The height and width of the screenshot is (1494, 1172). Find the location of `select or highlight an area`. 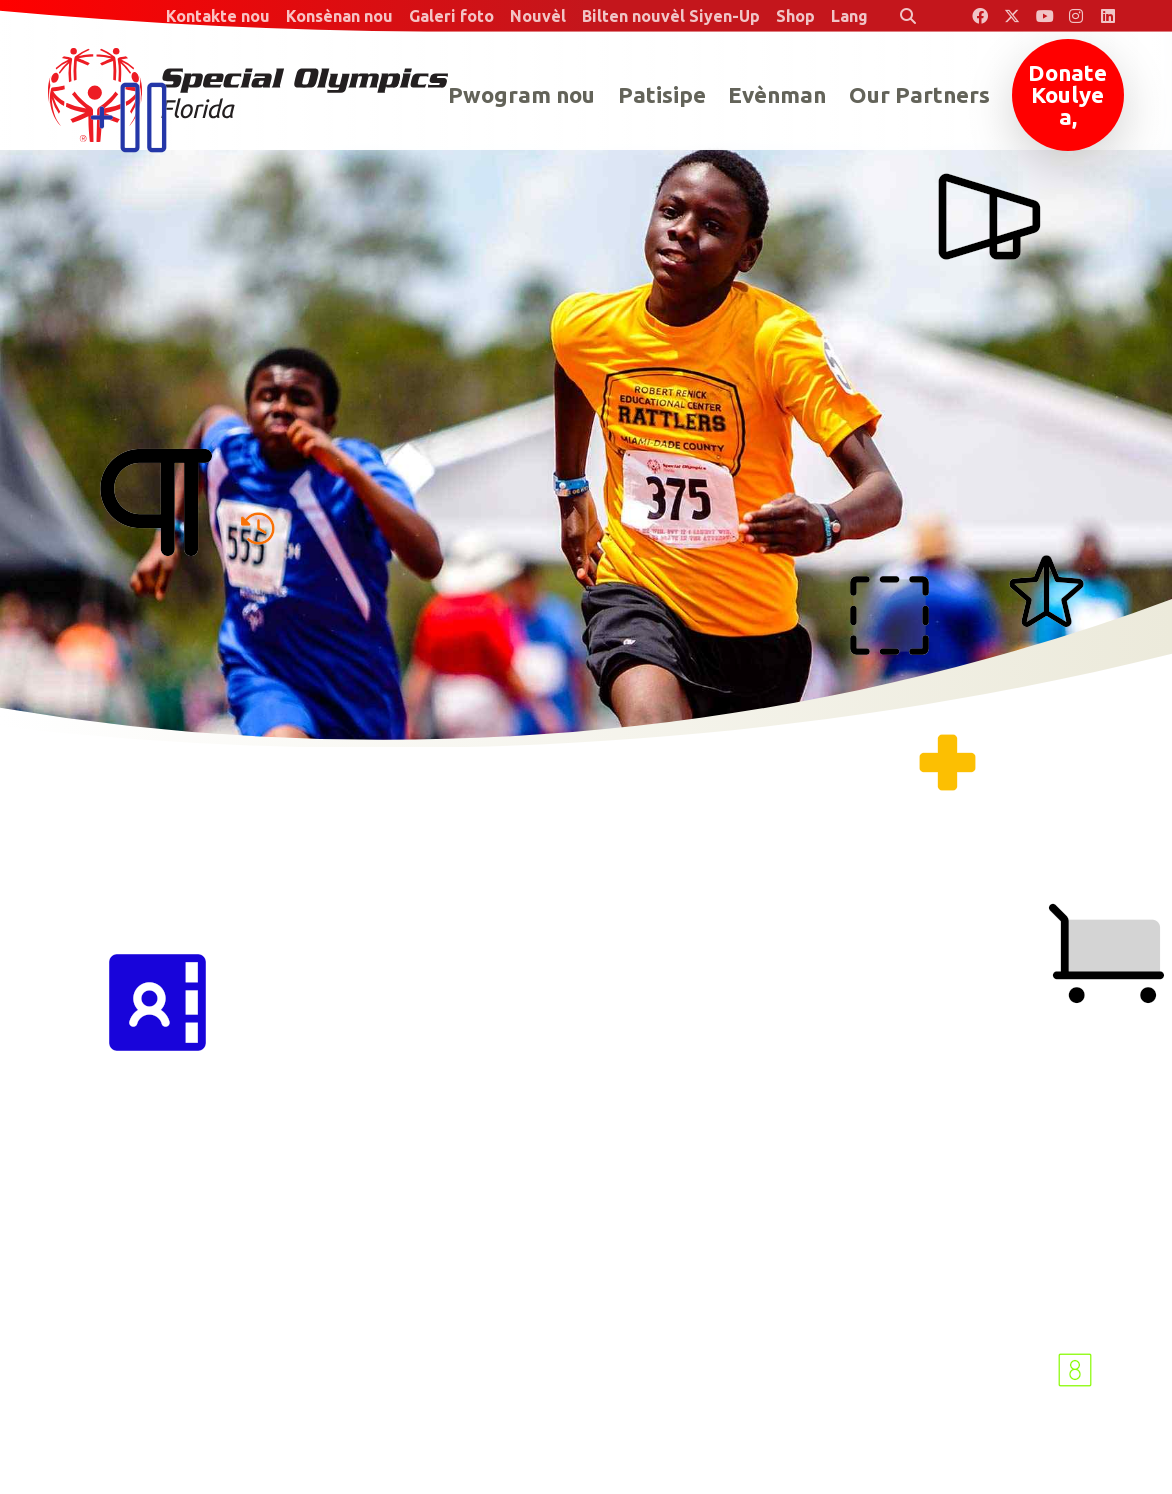

select or highlight an area is located at coordinates (889, 615).